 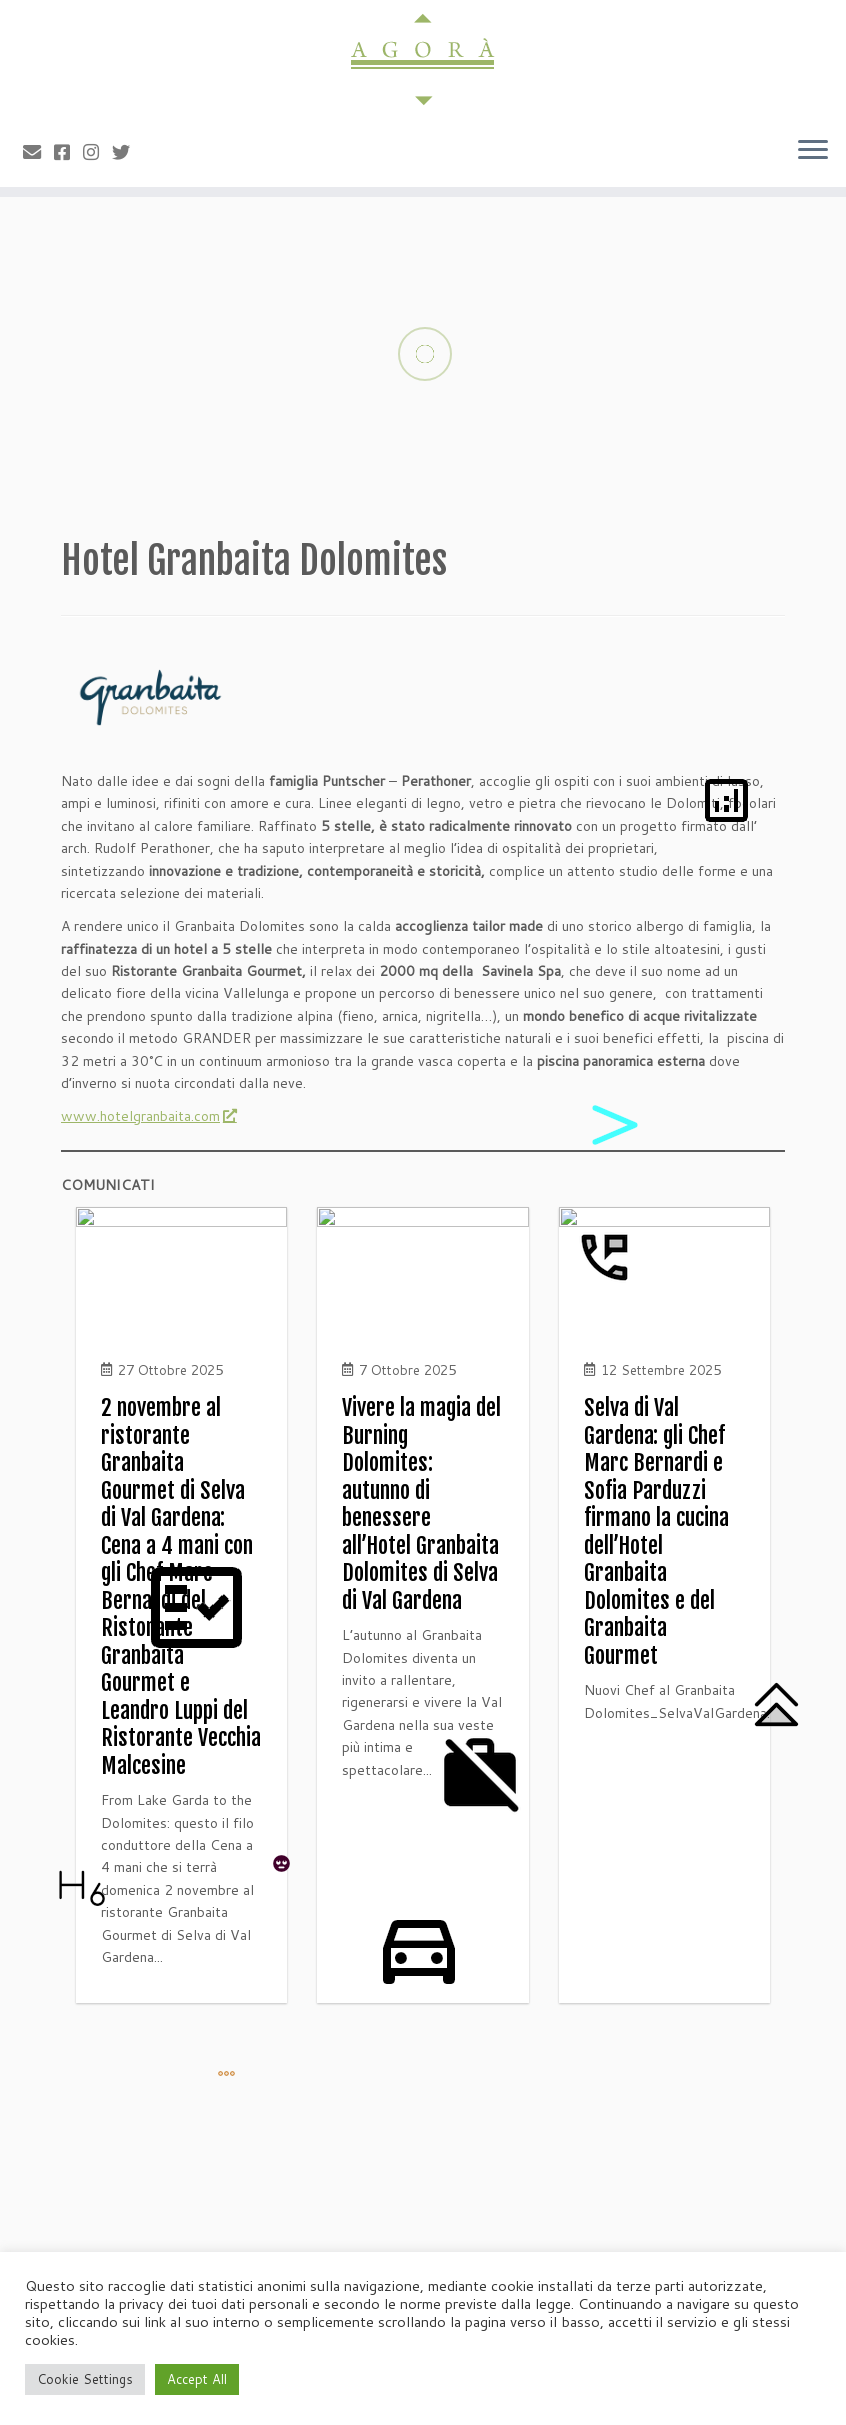 I want to click on view checklist or task verification status, so click(x=196, y=1607).